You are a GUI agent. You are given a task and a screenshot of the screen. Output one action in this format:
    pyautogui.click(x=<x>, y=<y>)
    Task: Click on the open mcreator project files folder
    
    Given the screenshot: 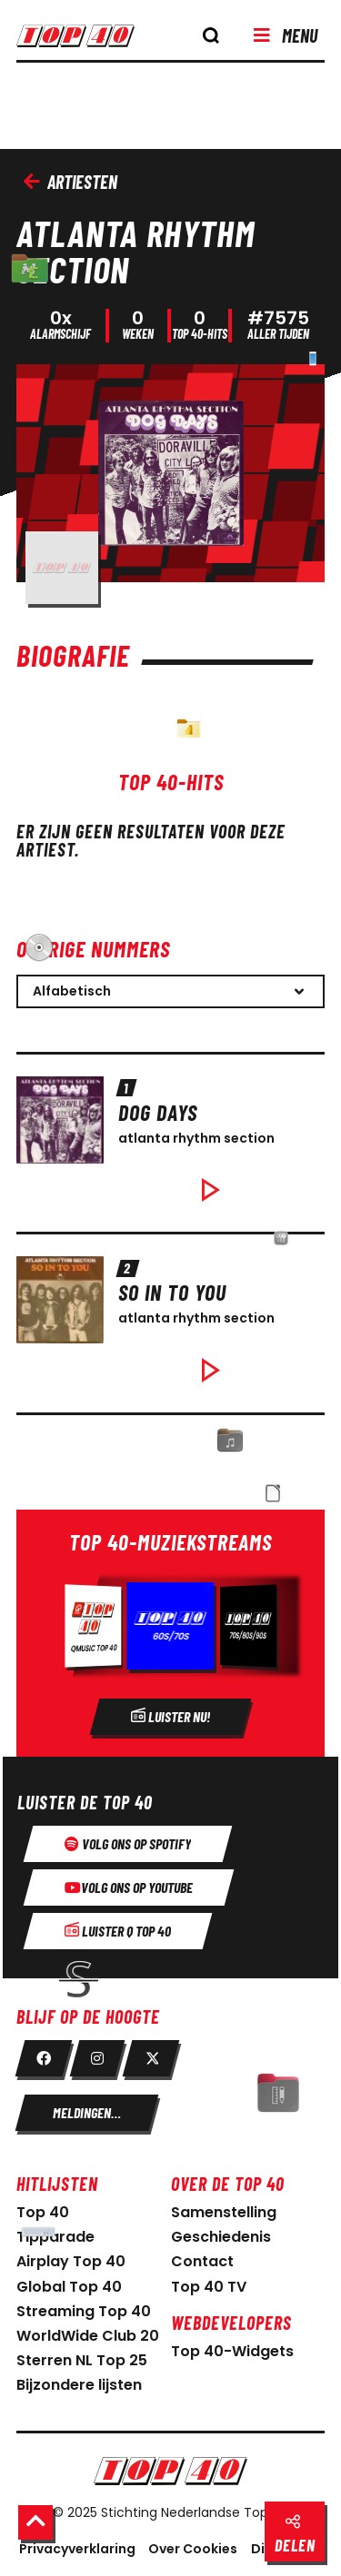 What is the action you would take?
    pyautogui.click(x=29, y=269)
    